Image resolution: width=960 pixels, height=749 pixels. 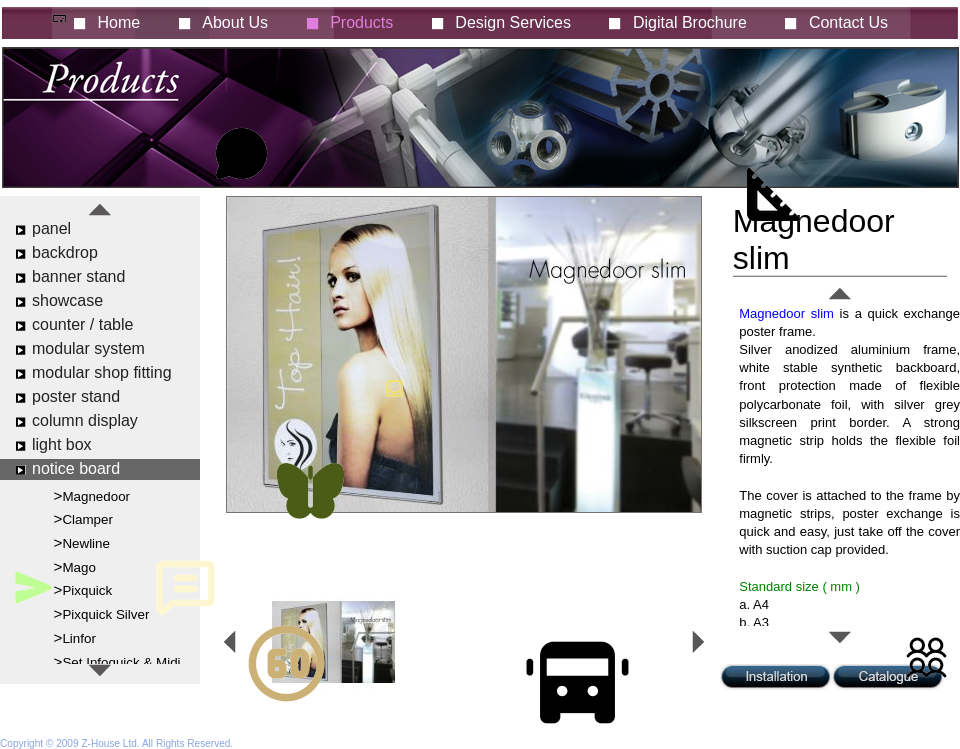 What do you see at coordinates (241, 153) in the screenshot?
I see `open chat or messaging` at bounding box center [241, 153].